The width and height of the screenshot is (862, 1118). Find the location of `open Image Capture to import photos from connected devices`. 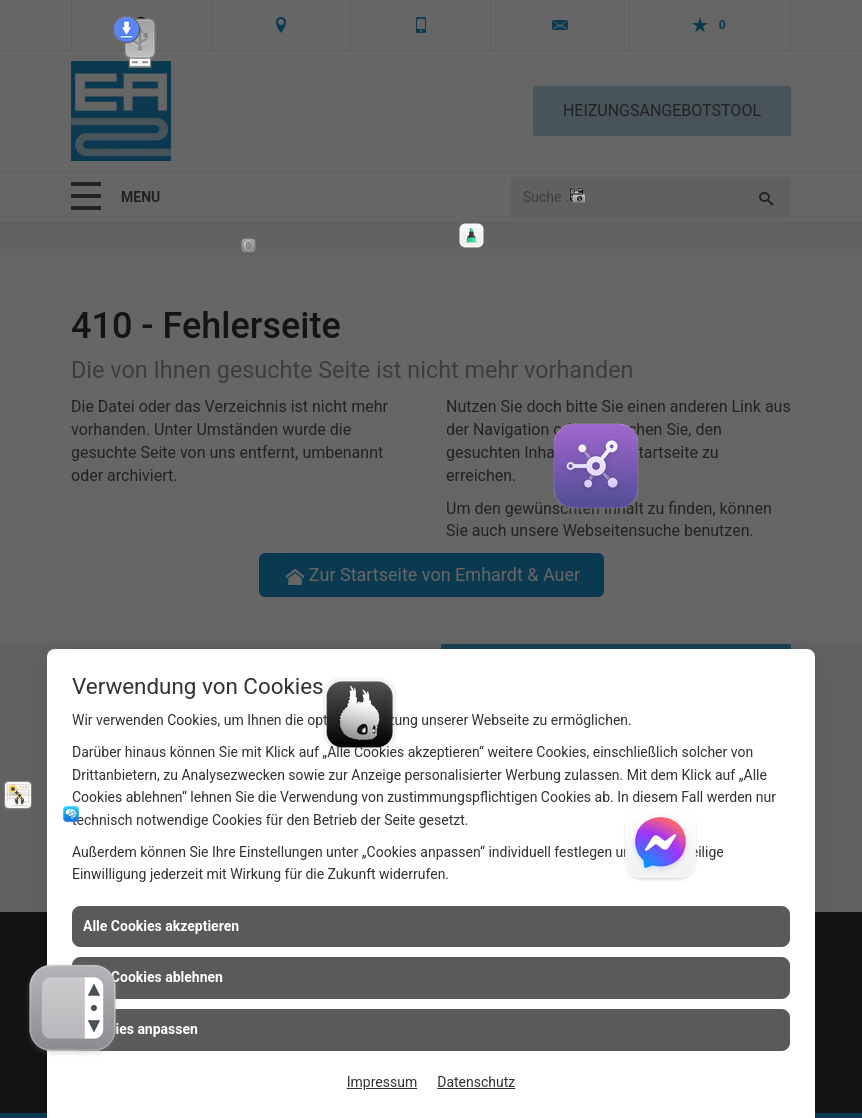

open Image Capture to import photos from connected devices is located at coordinates (576, 194).